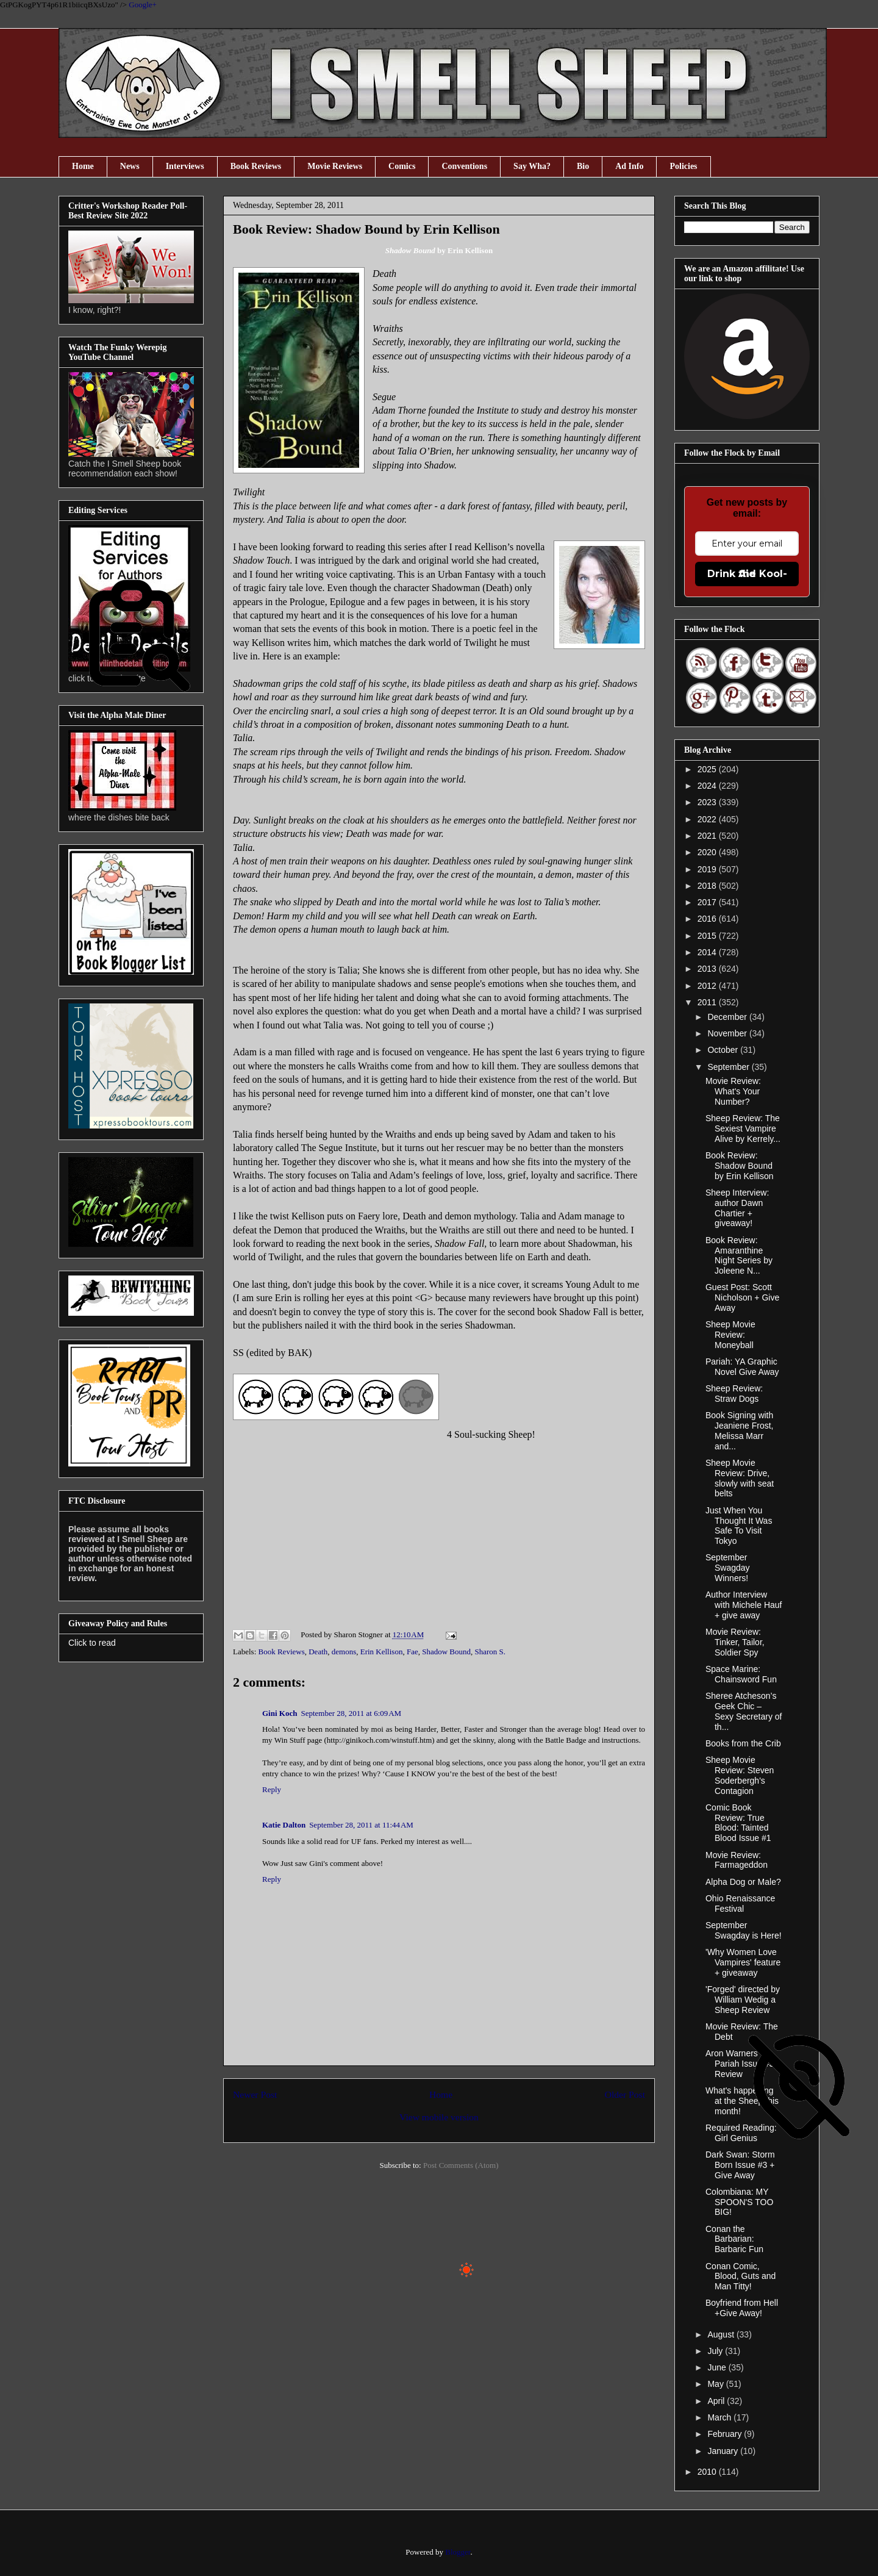  I want to click on disable location tracking, so click(799, 2086).